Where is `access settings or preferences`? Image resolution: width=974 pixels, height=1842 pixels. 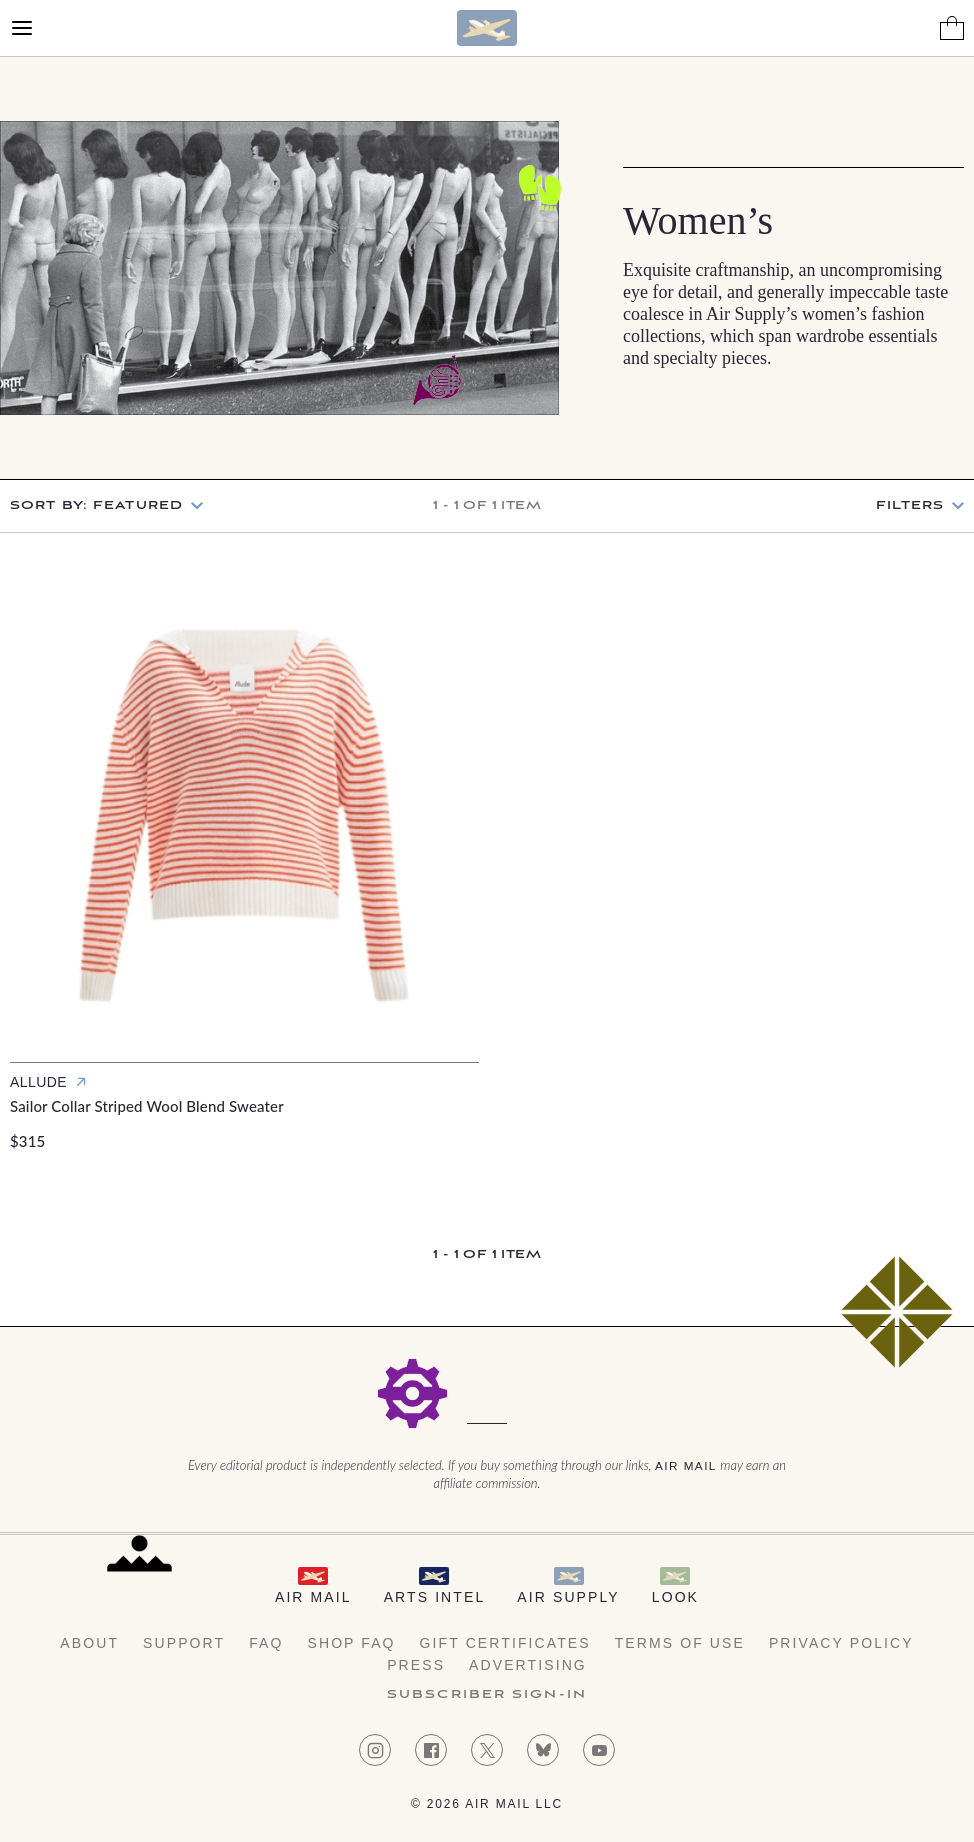
access settings or preferences is located at coordinates (412, 1393).